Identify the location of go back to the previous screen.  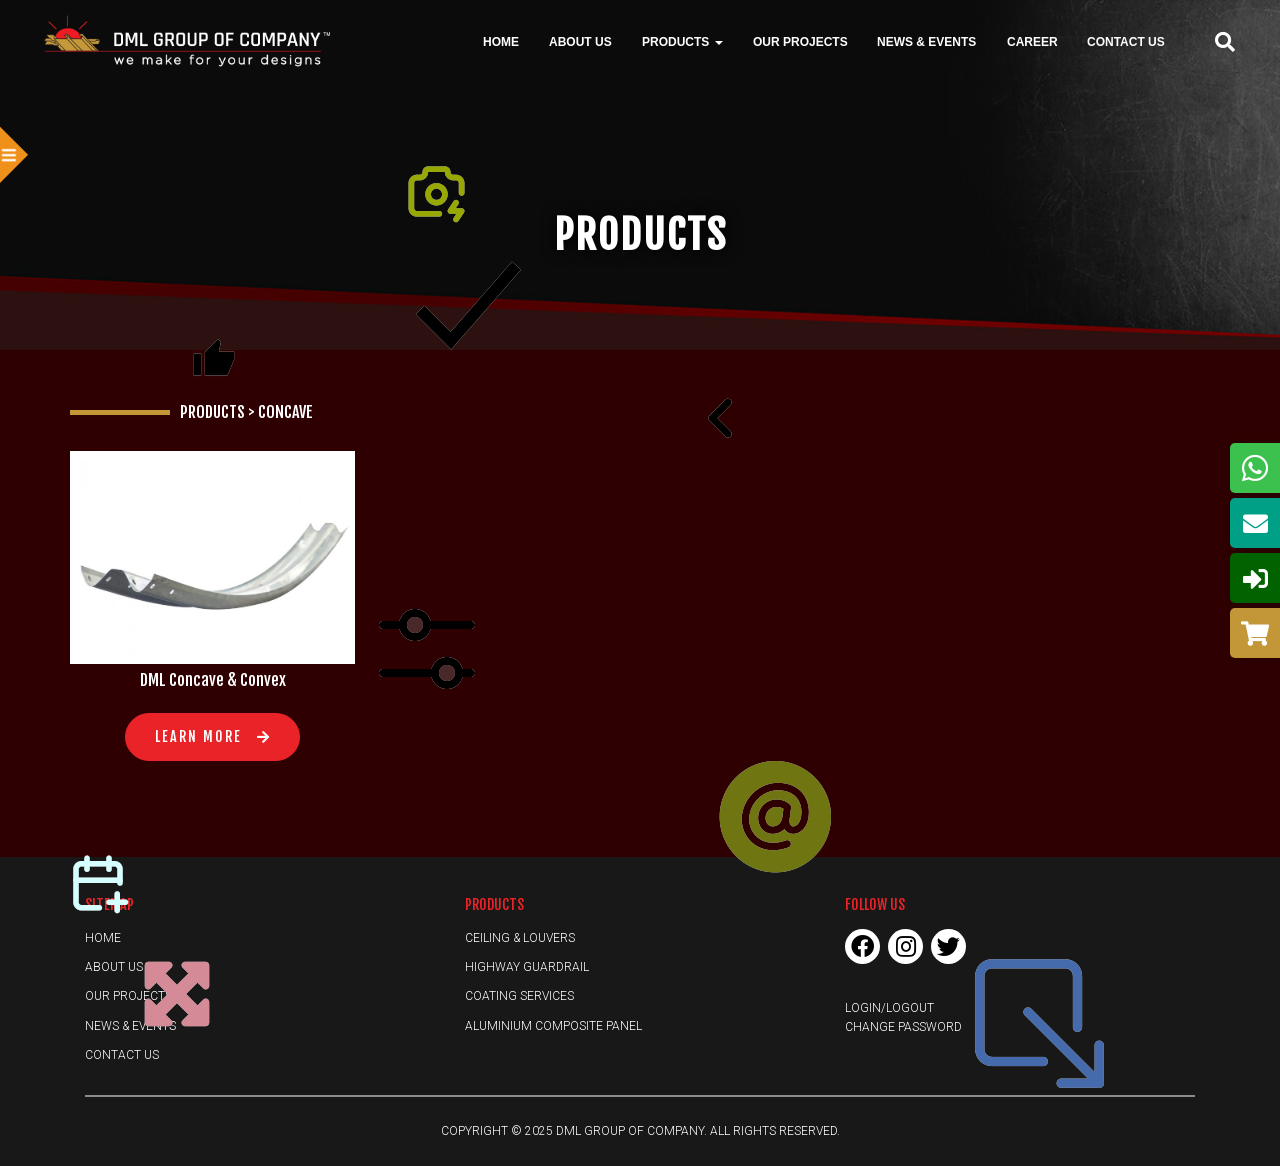
(720, 418).